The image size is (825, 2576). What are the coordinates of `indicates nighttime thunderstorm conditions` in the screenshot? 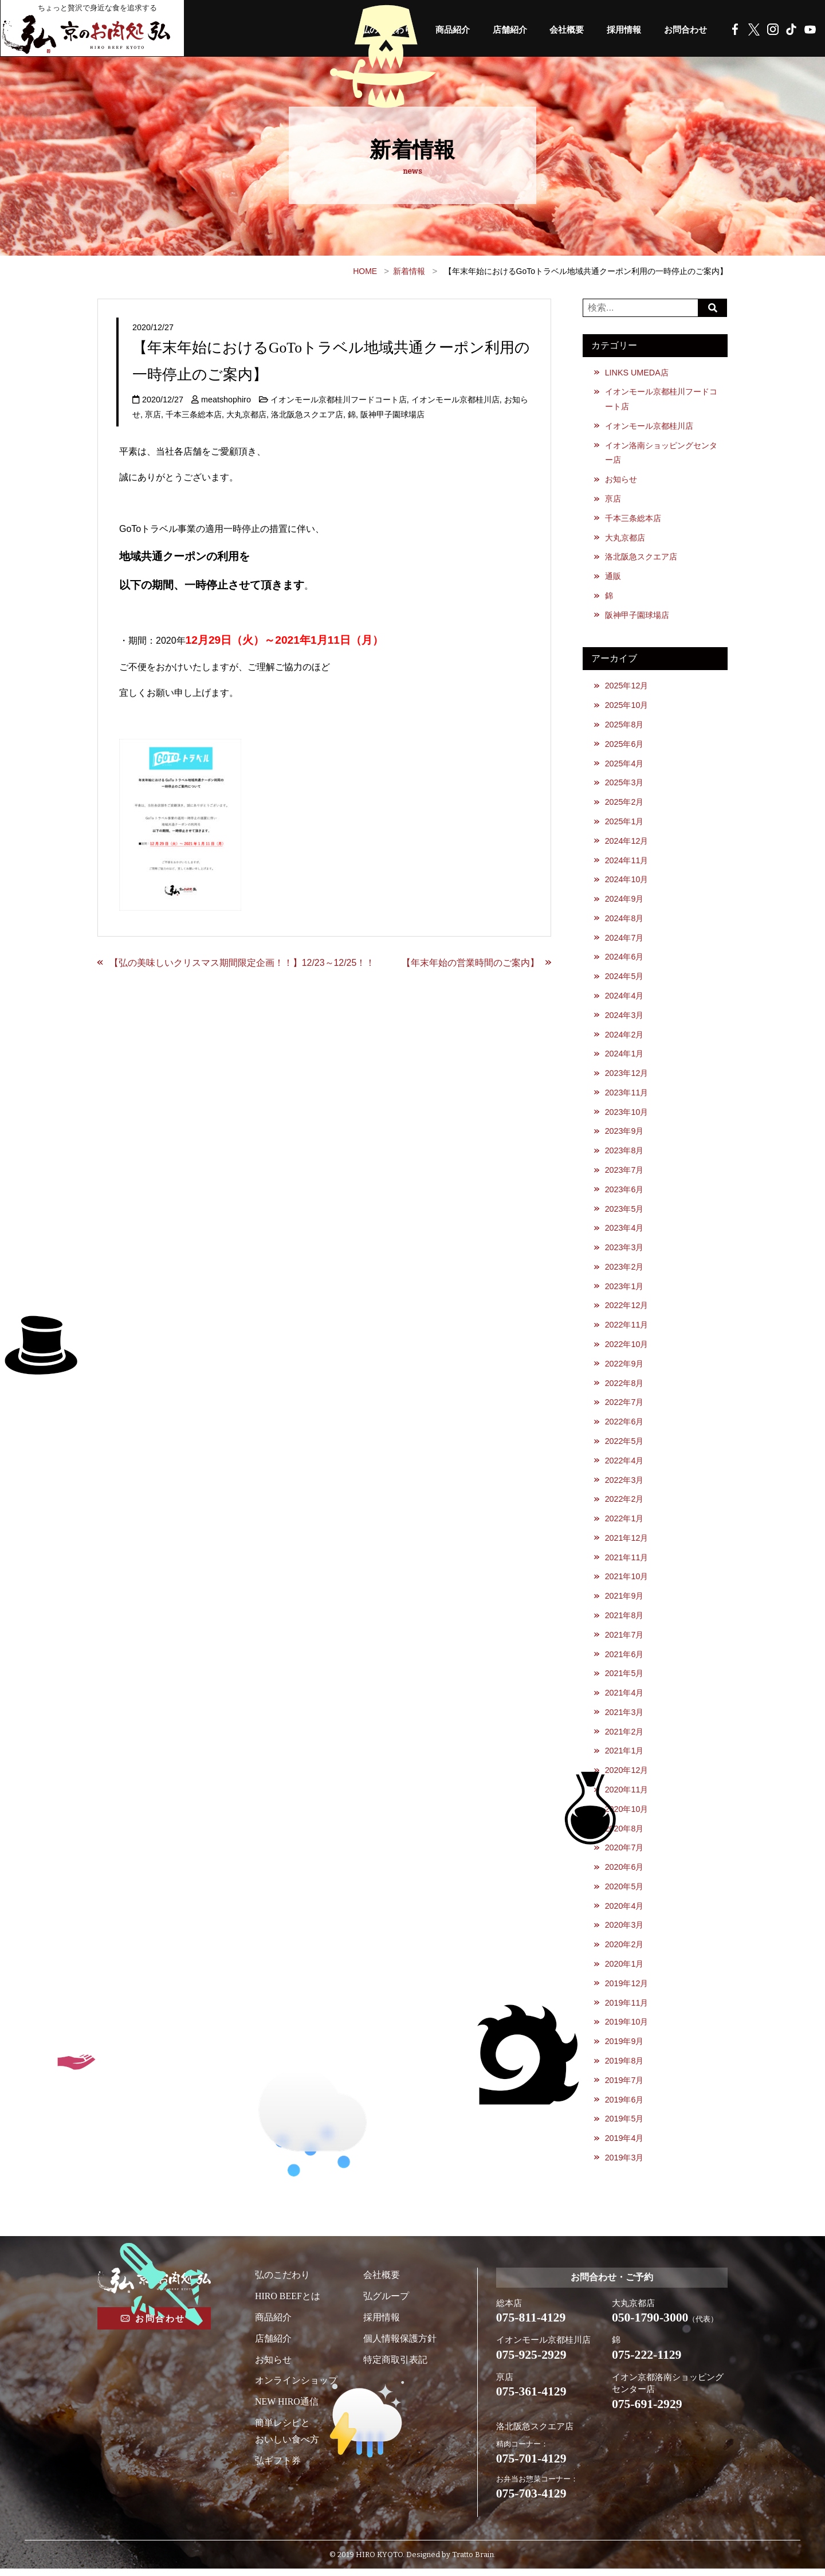 It's located at (367, 2419).